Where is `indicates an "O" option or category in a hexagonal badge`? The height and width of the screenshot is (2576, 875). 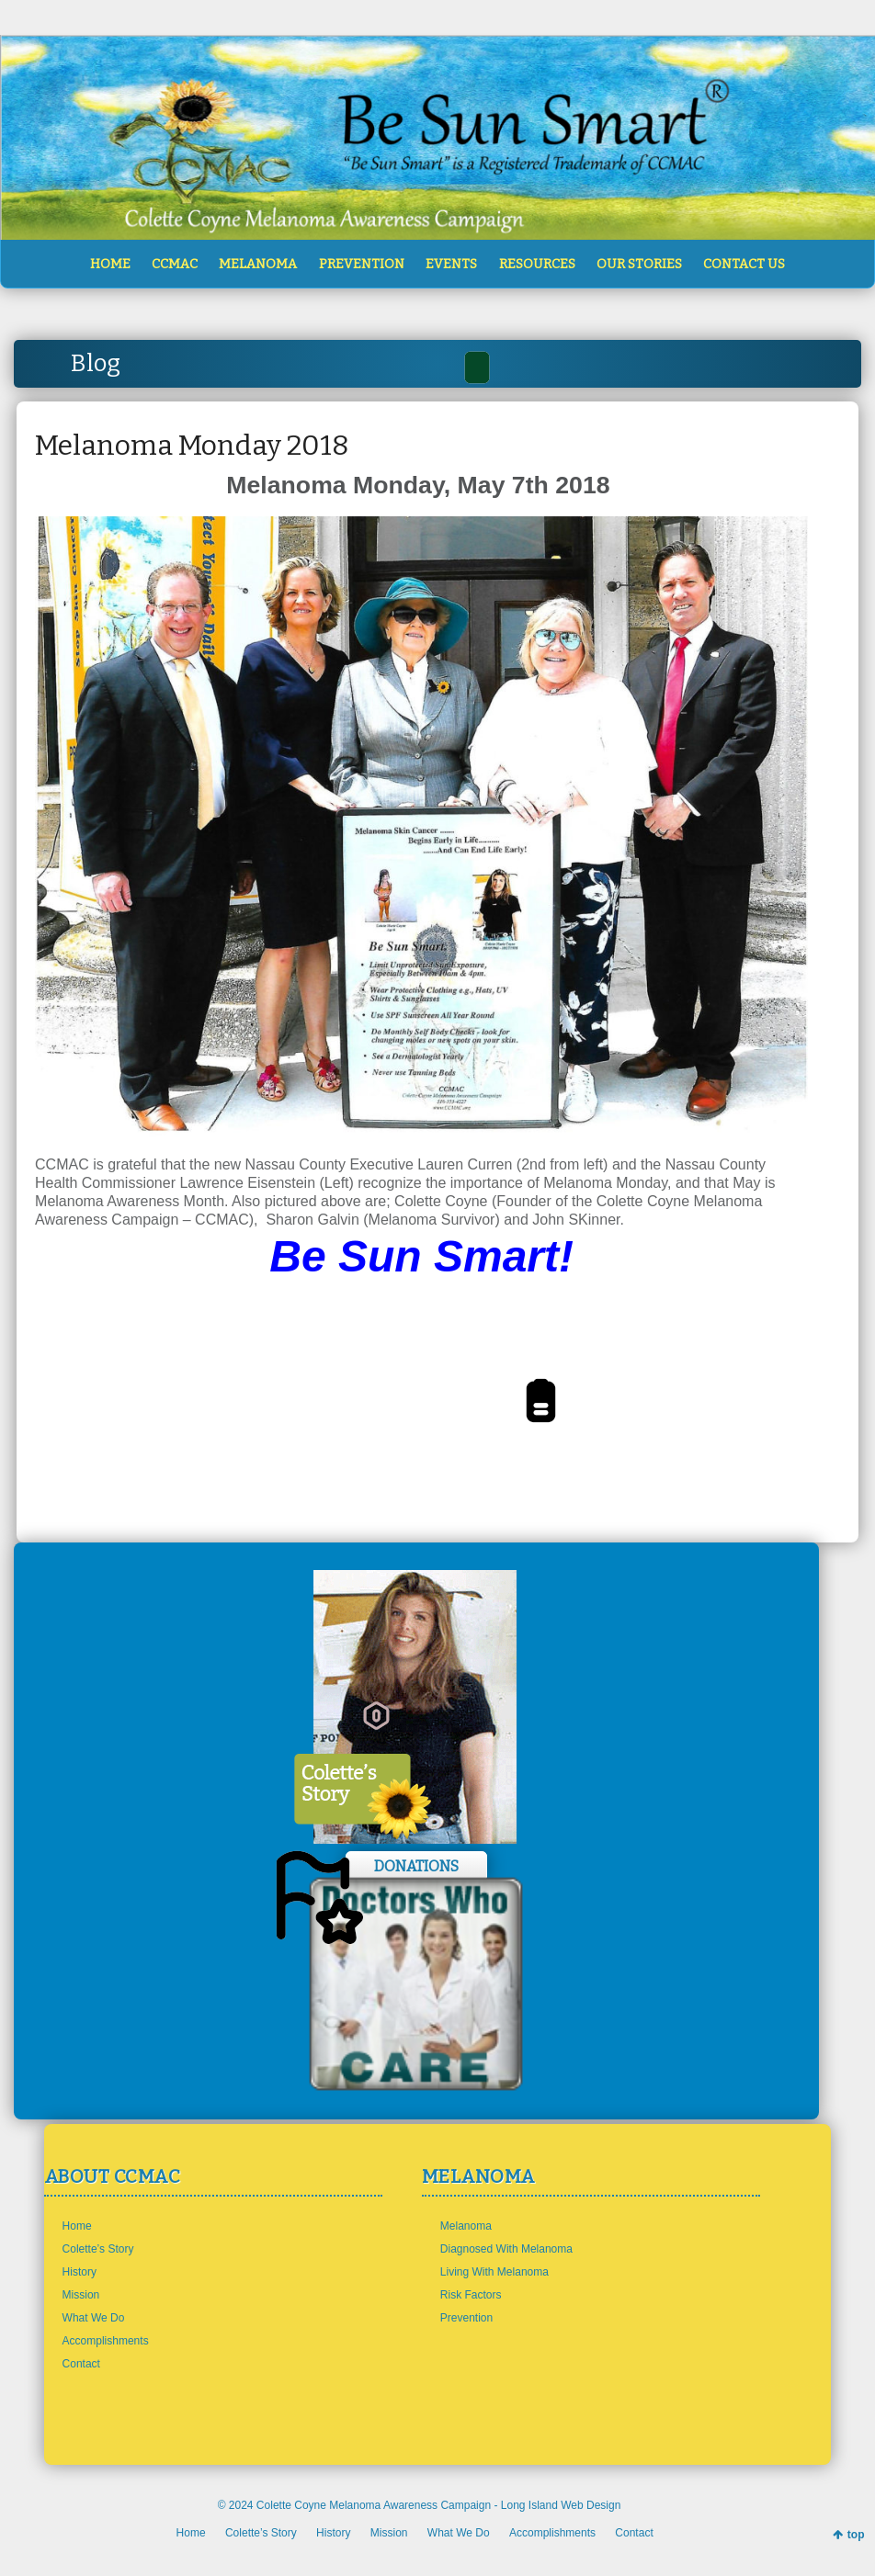
indicates an "O" option or category in a hexagonal badge is located at coordinates (376, 1715).